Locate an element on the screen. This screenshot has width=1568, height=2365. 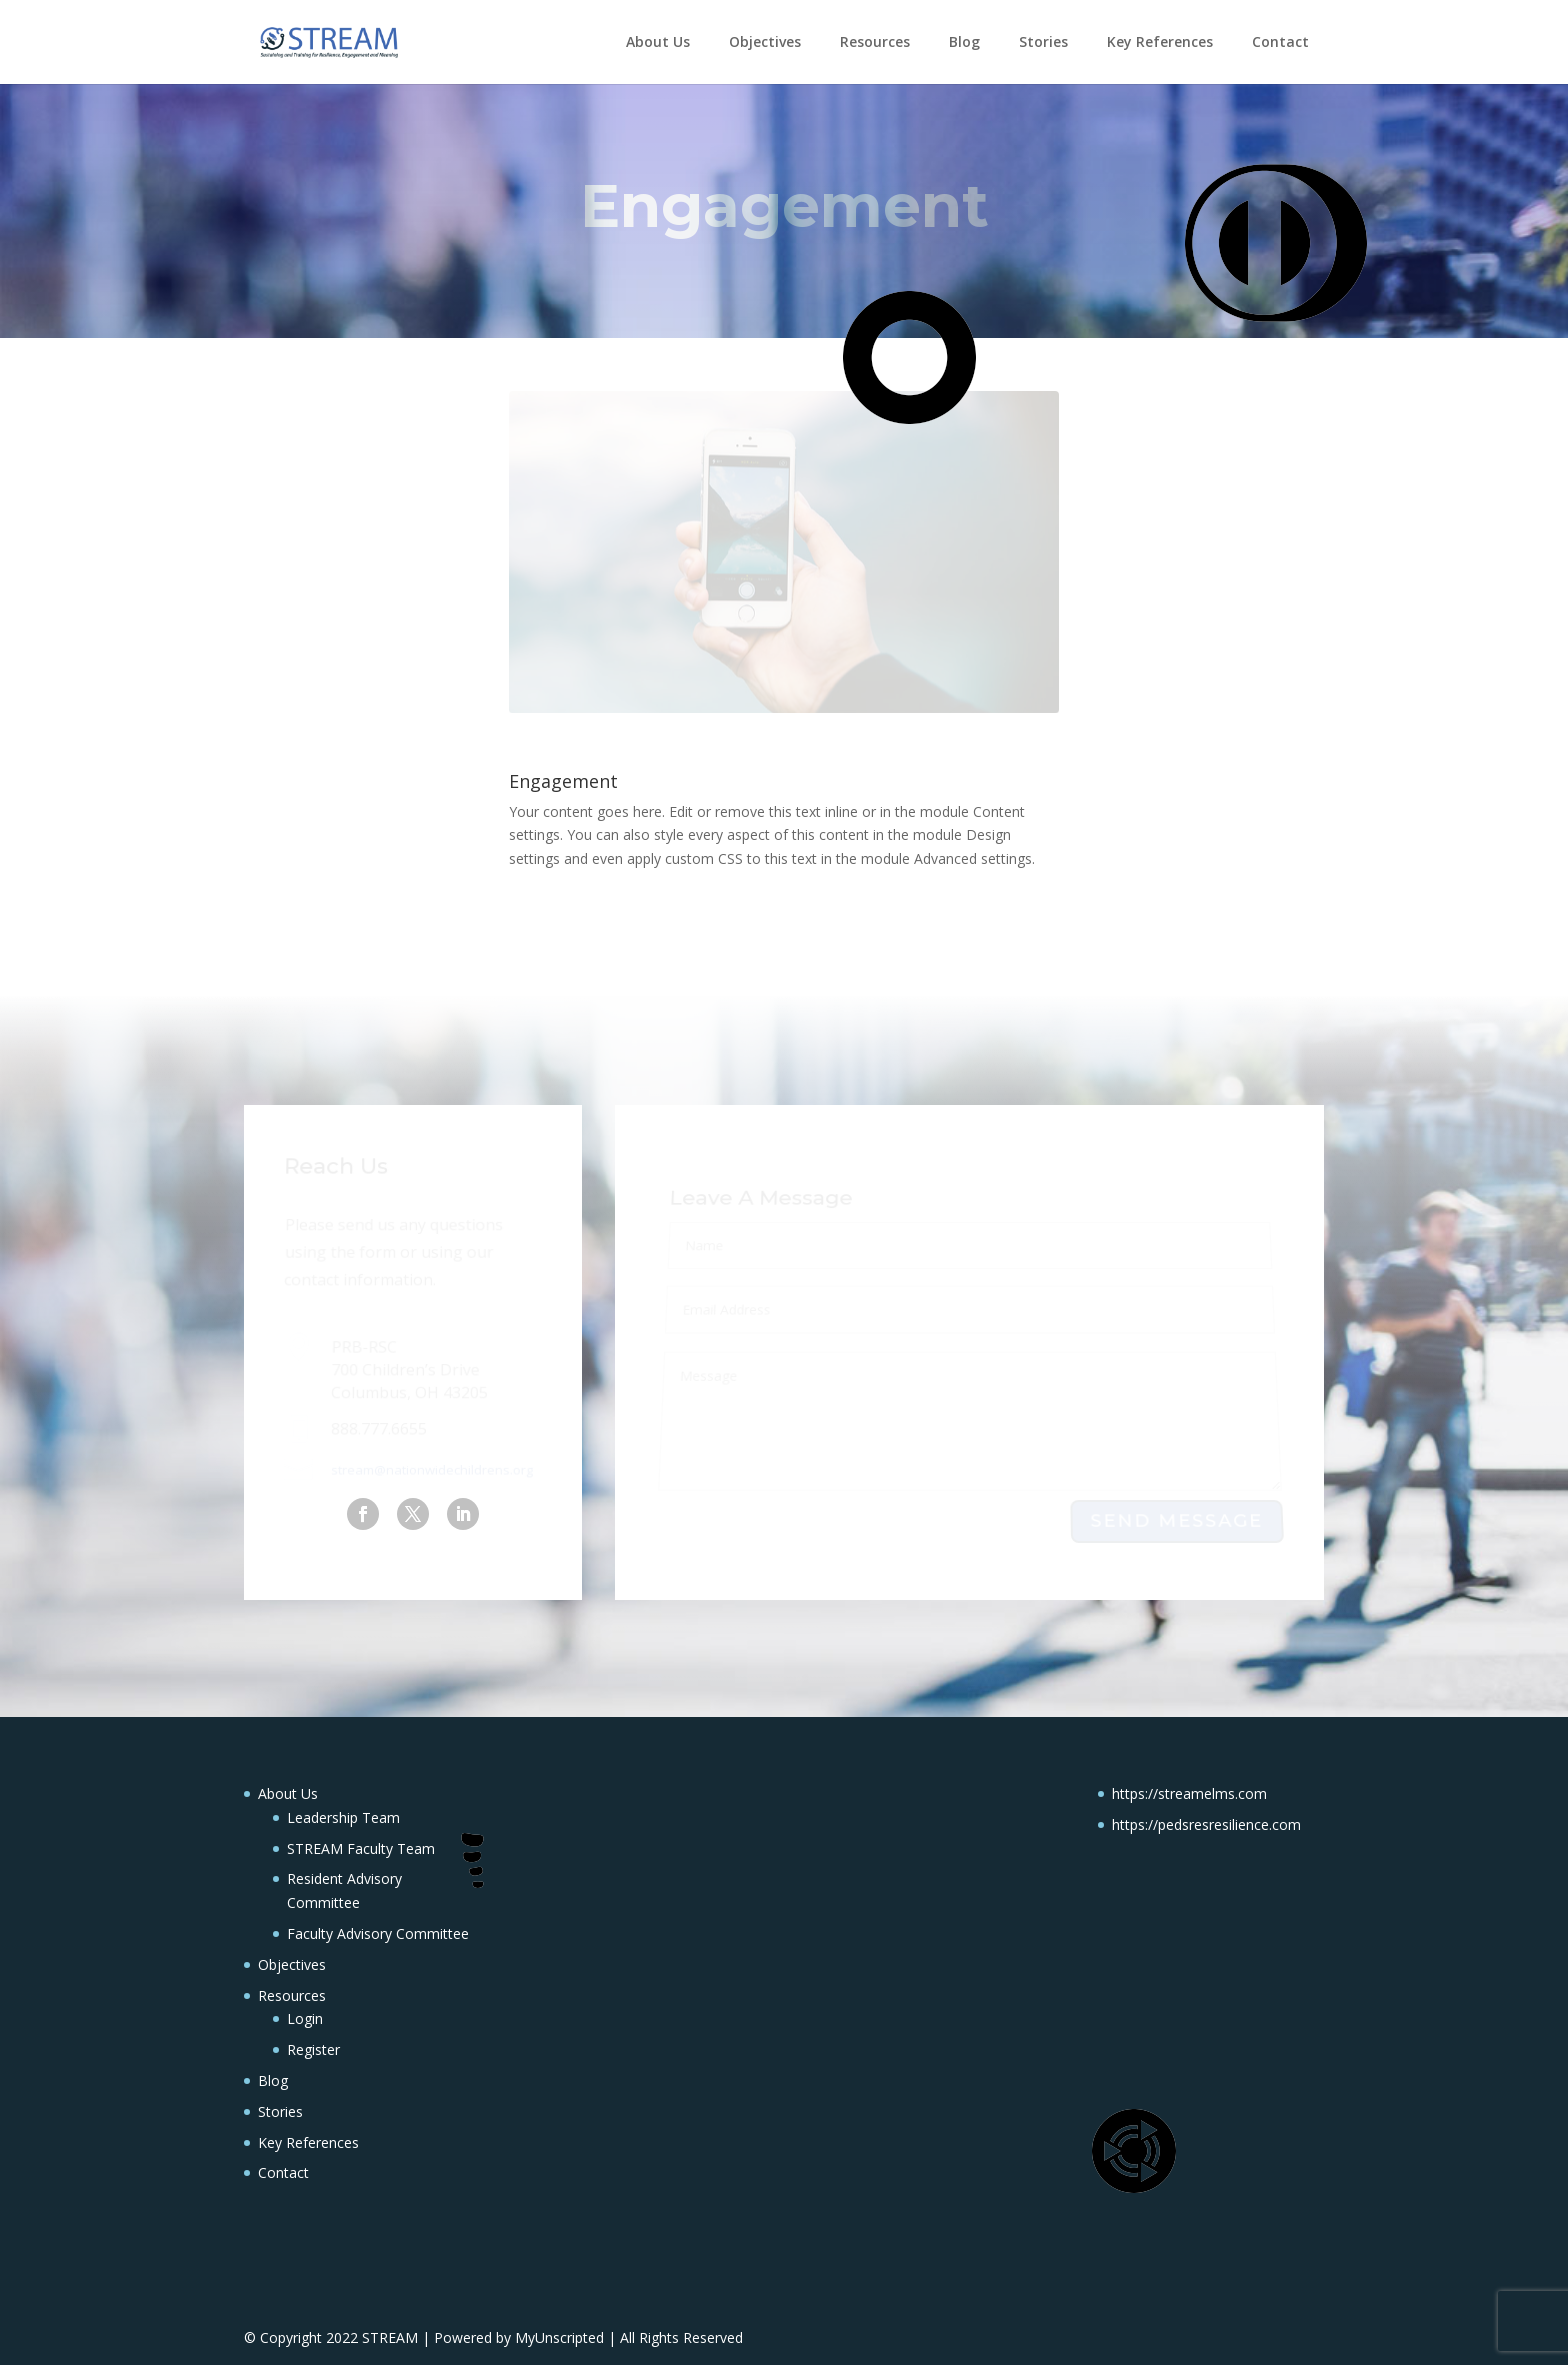
spine game engine logo is located at coordinates (472, 1860).